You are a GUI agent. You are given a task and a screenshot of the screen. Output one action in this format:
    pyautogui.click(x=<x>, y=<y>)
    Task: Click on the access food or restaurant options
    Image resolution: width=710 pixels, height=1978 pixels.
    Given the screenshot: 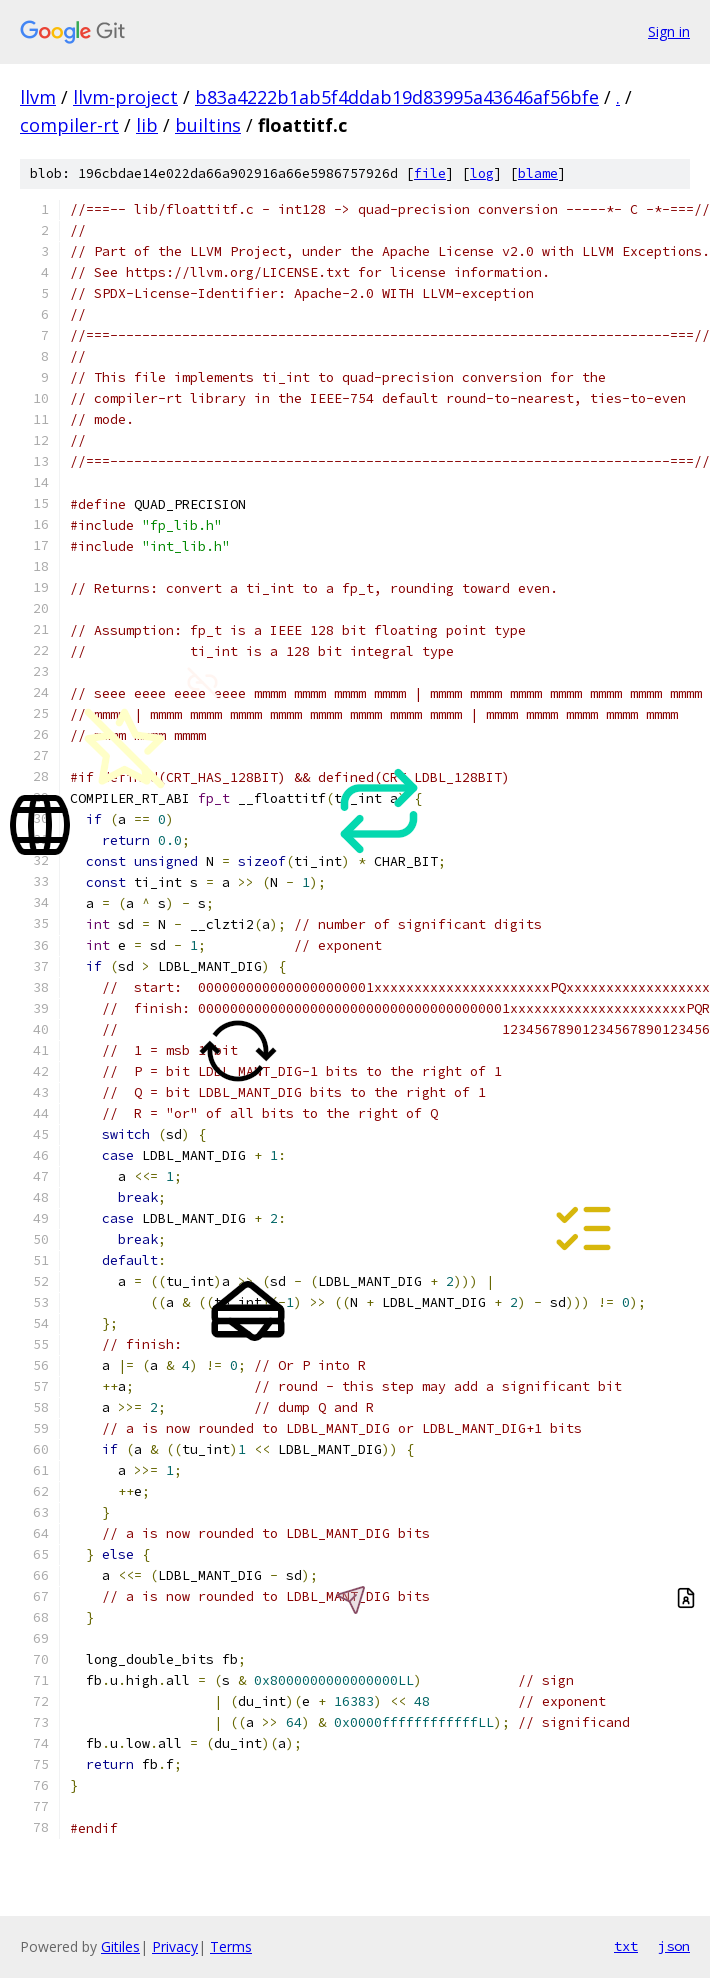 What is the action you would take?
    pyautogui.click(x=248, y=1311)
    